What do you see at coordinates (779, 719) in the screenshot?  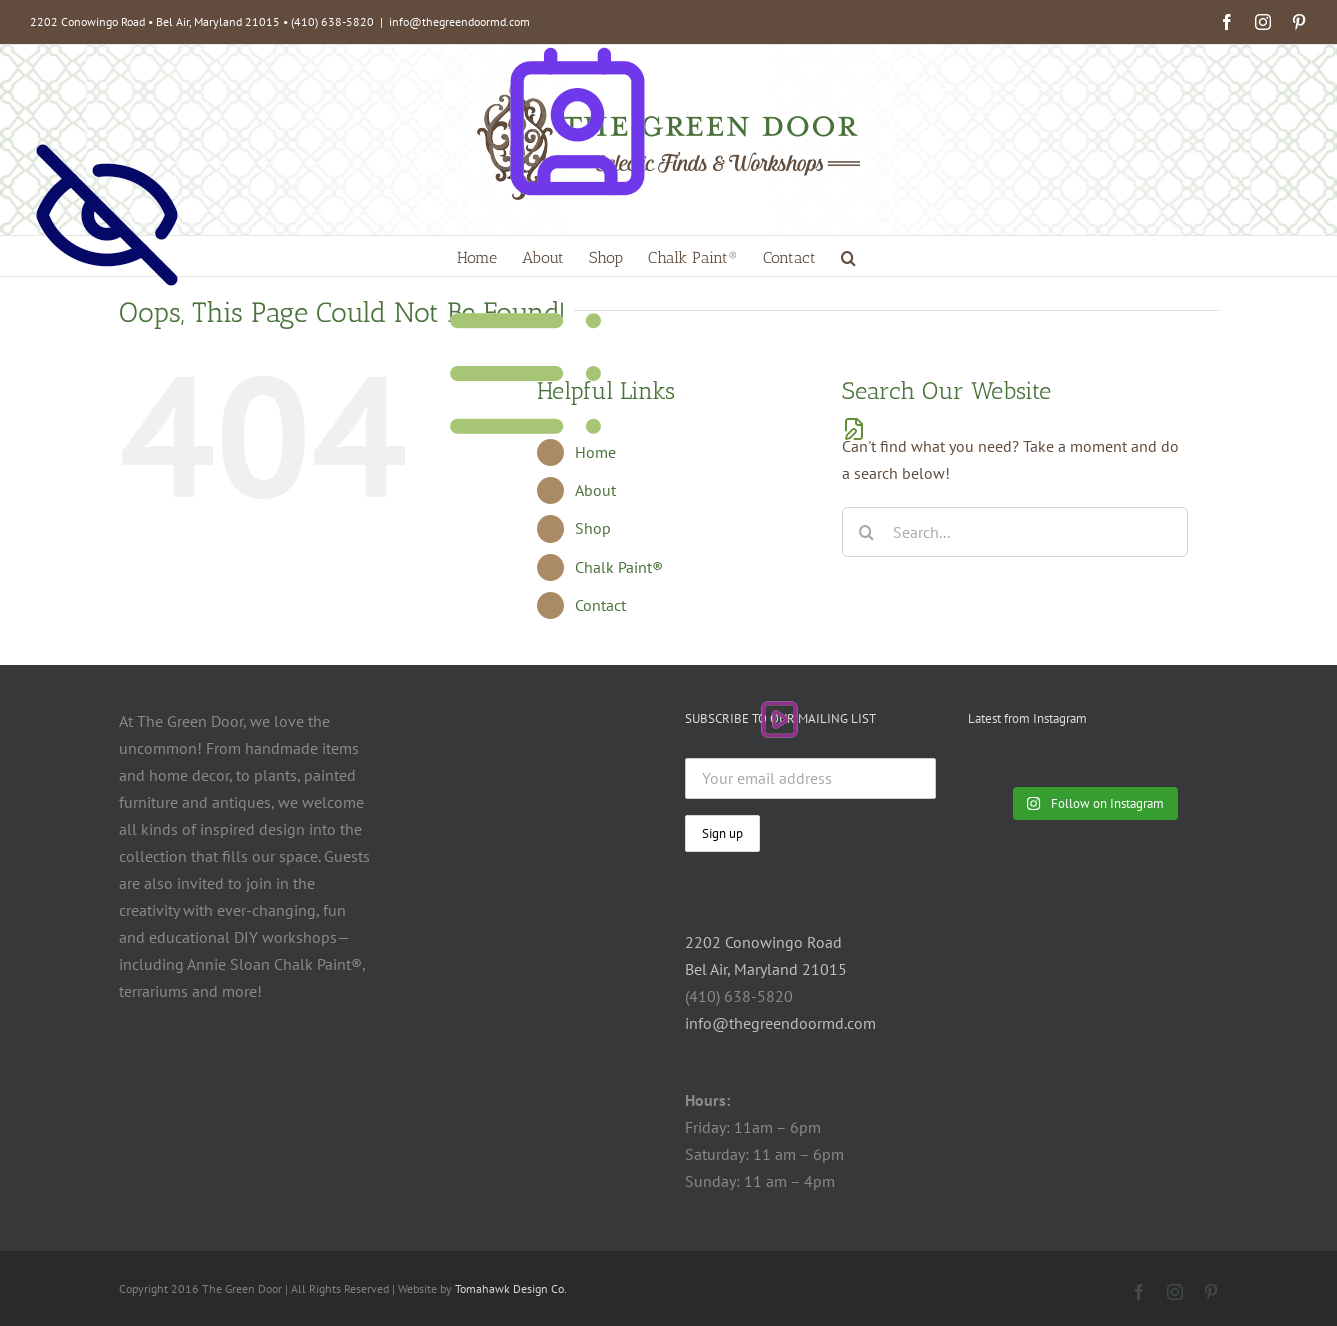 I see `play video or media content` at bounding box center [779, 719].